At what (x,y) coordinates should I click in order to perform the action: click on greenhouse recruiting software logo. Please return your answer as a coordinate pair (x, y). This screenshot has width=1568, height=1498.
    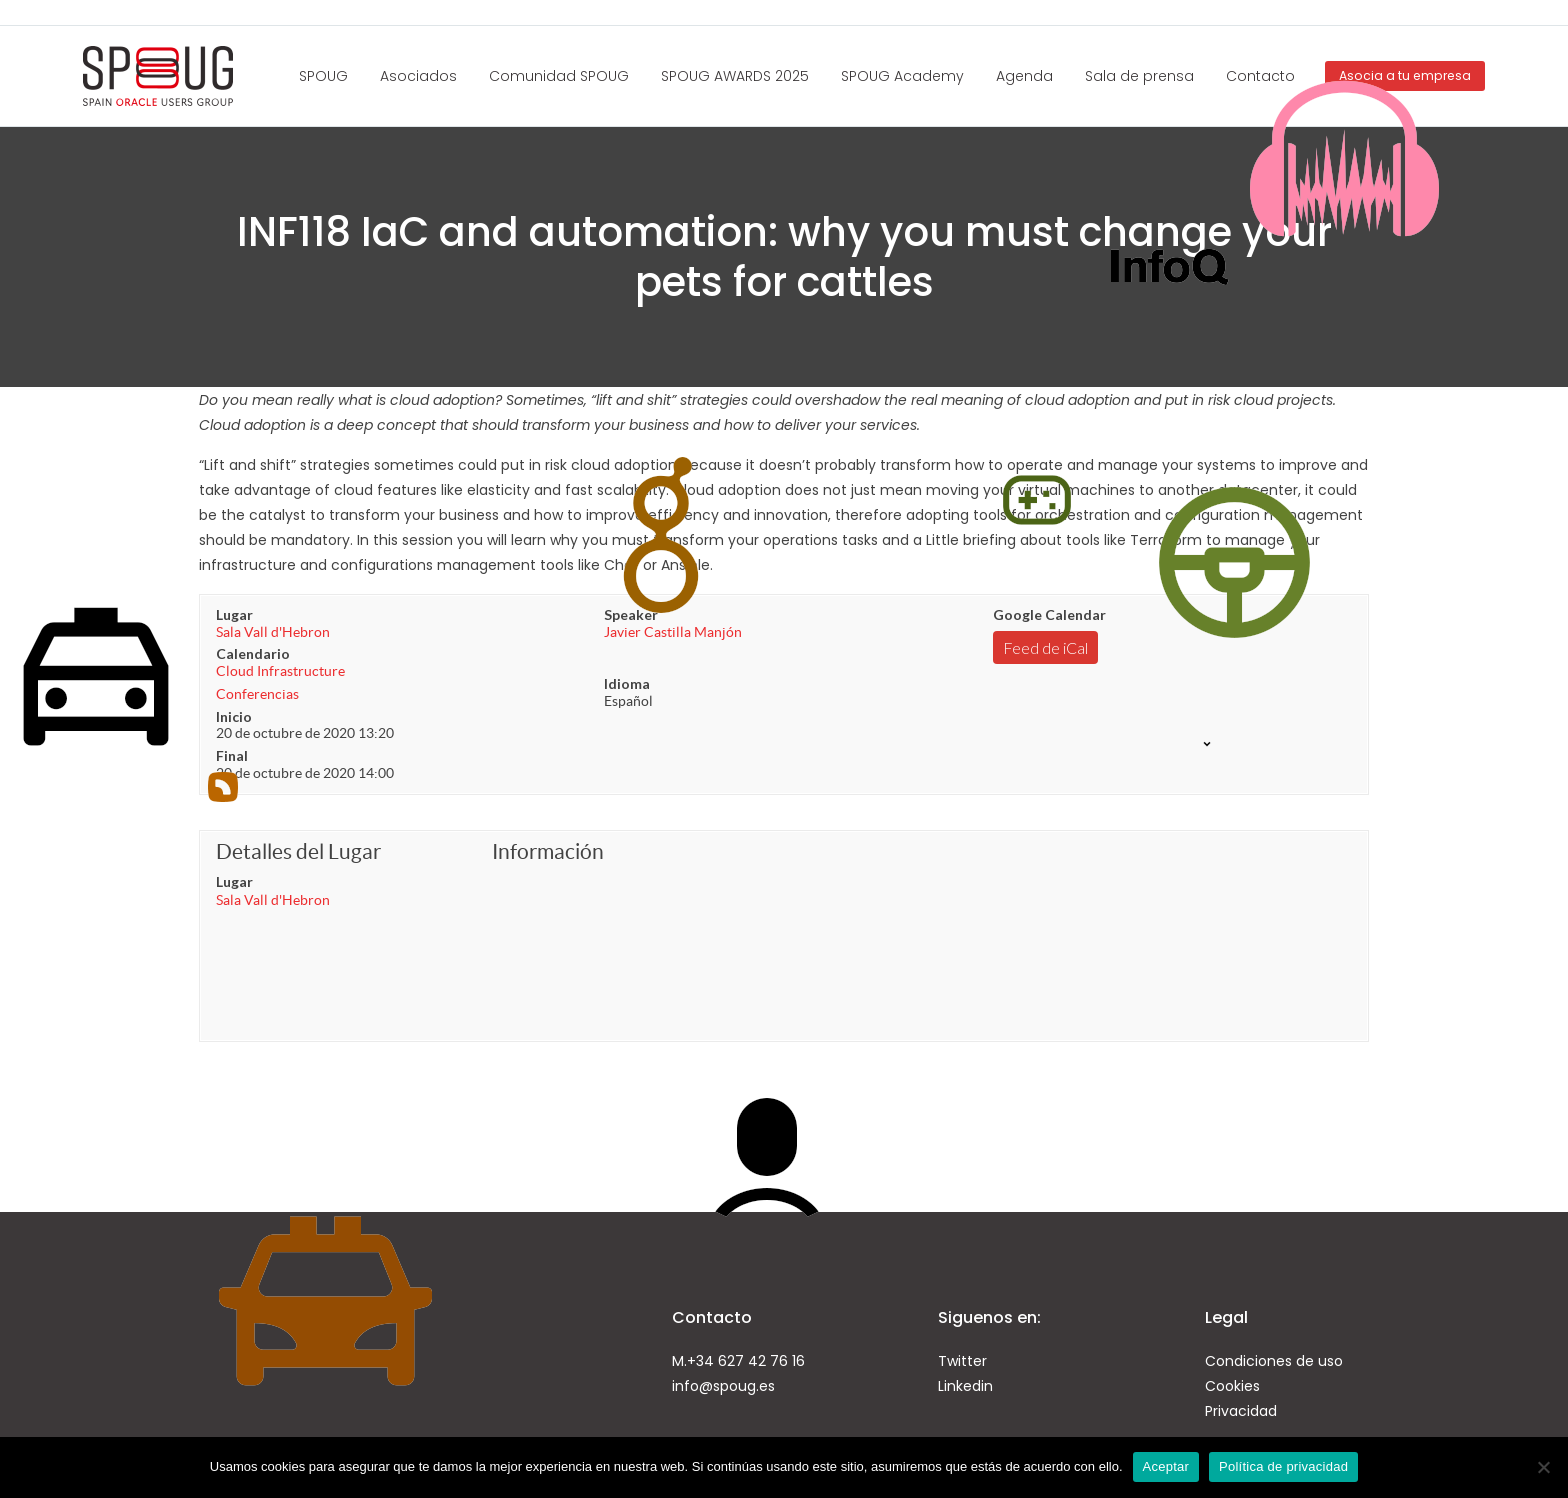
    Looking at the image, I should click on (661, 535).